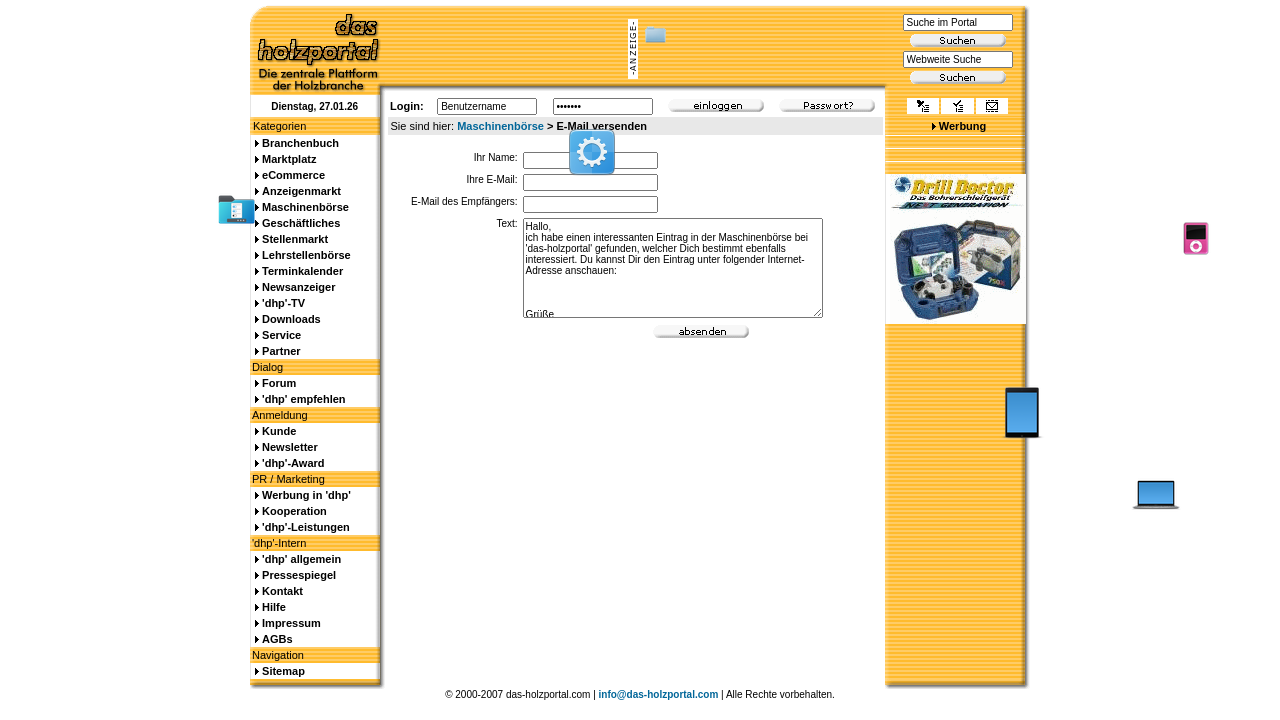 The image size is (1280, 720). Describe the element at coordinates (236, 210) in the screenshot. I see `open settings or preferences folder` at that location.